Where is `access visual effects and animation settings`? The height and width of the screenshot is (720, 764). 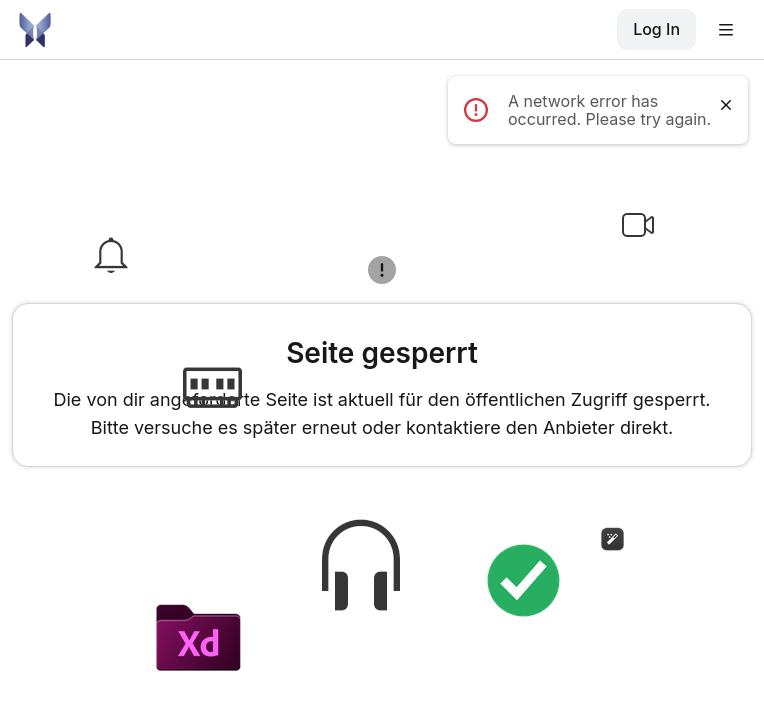
access visual effects and animation settings is located at coordinates (612, 539).